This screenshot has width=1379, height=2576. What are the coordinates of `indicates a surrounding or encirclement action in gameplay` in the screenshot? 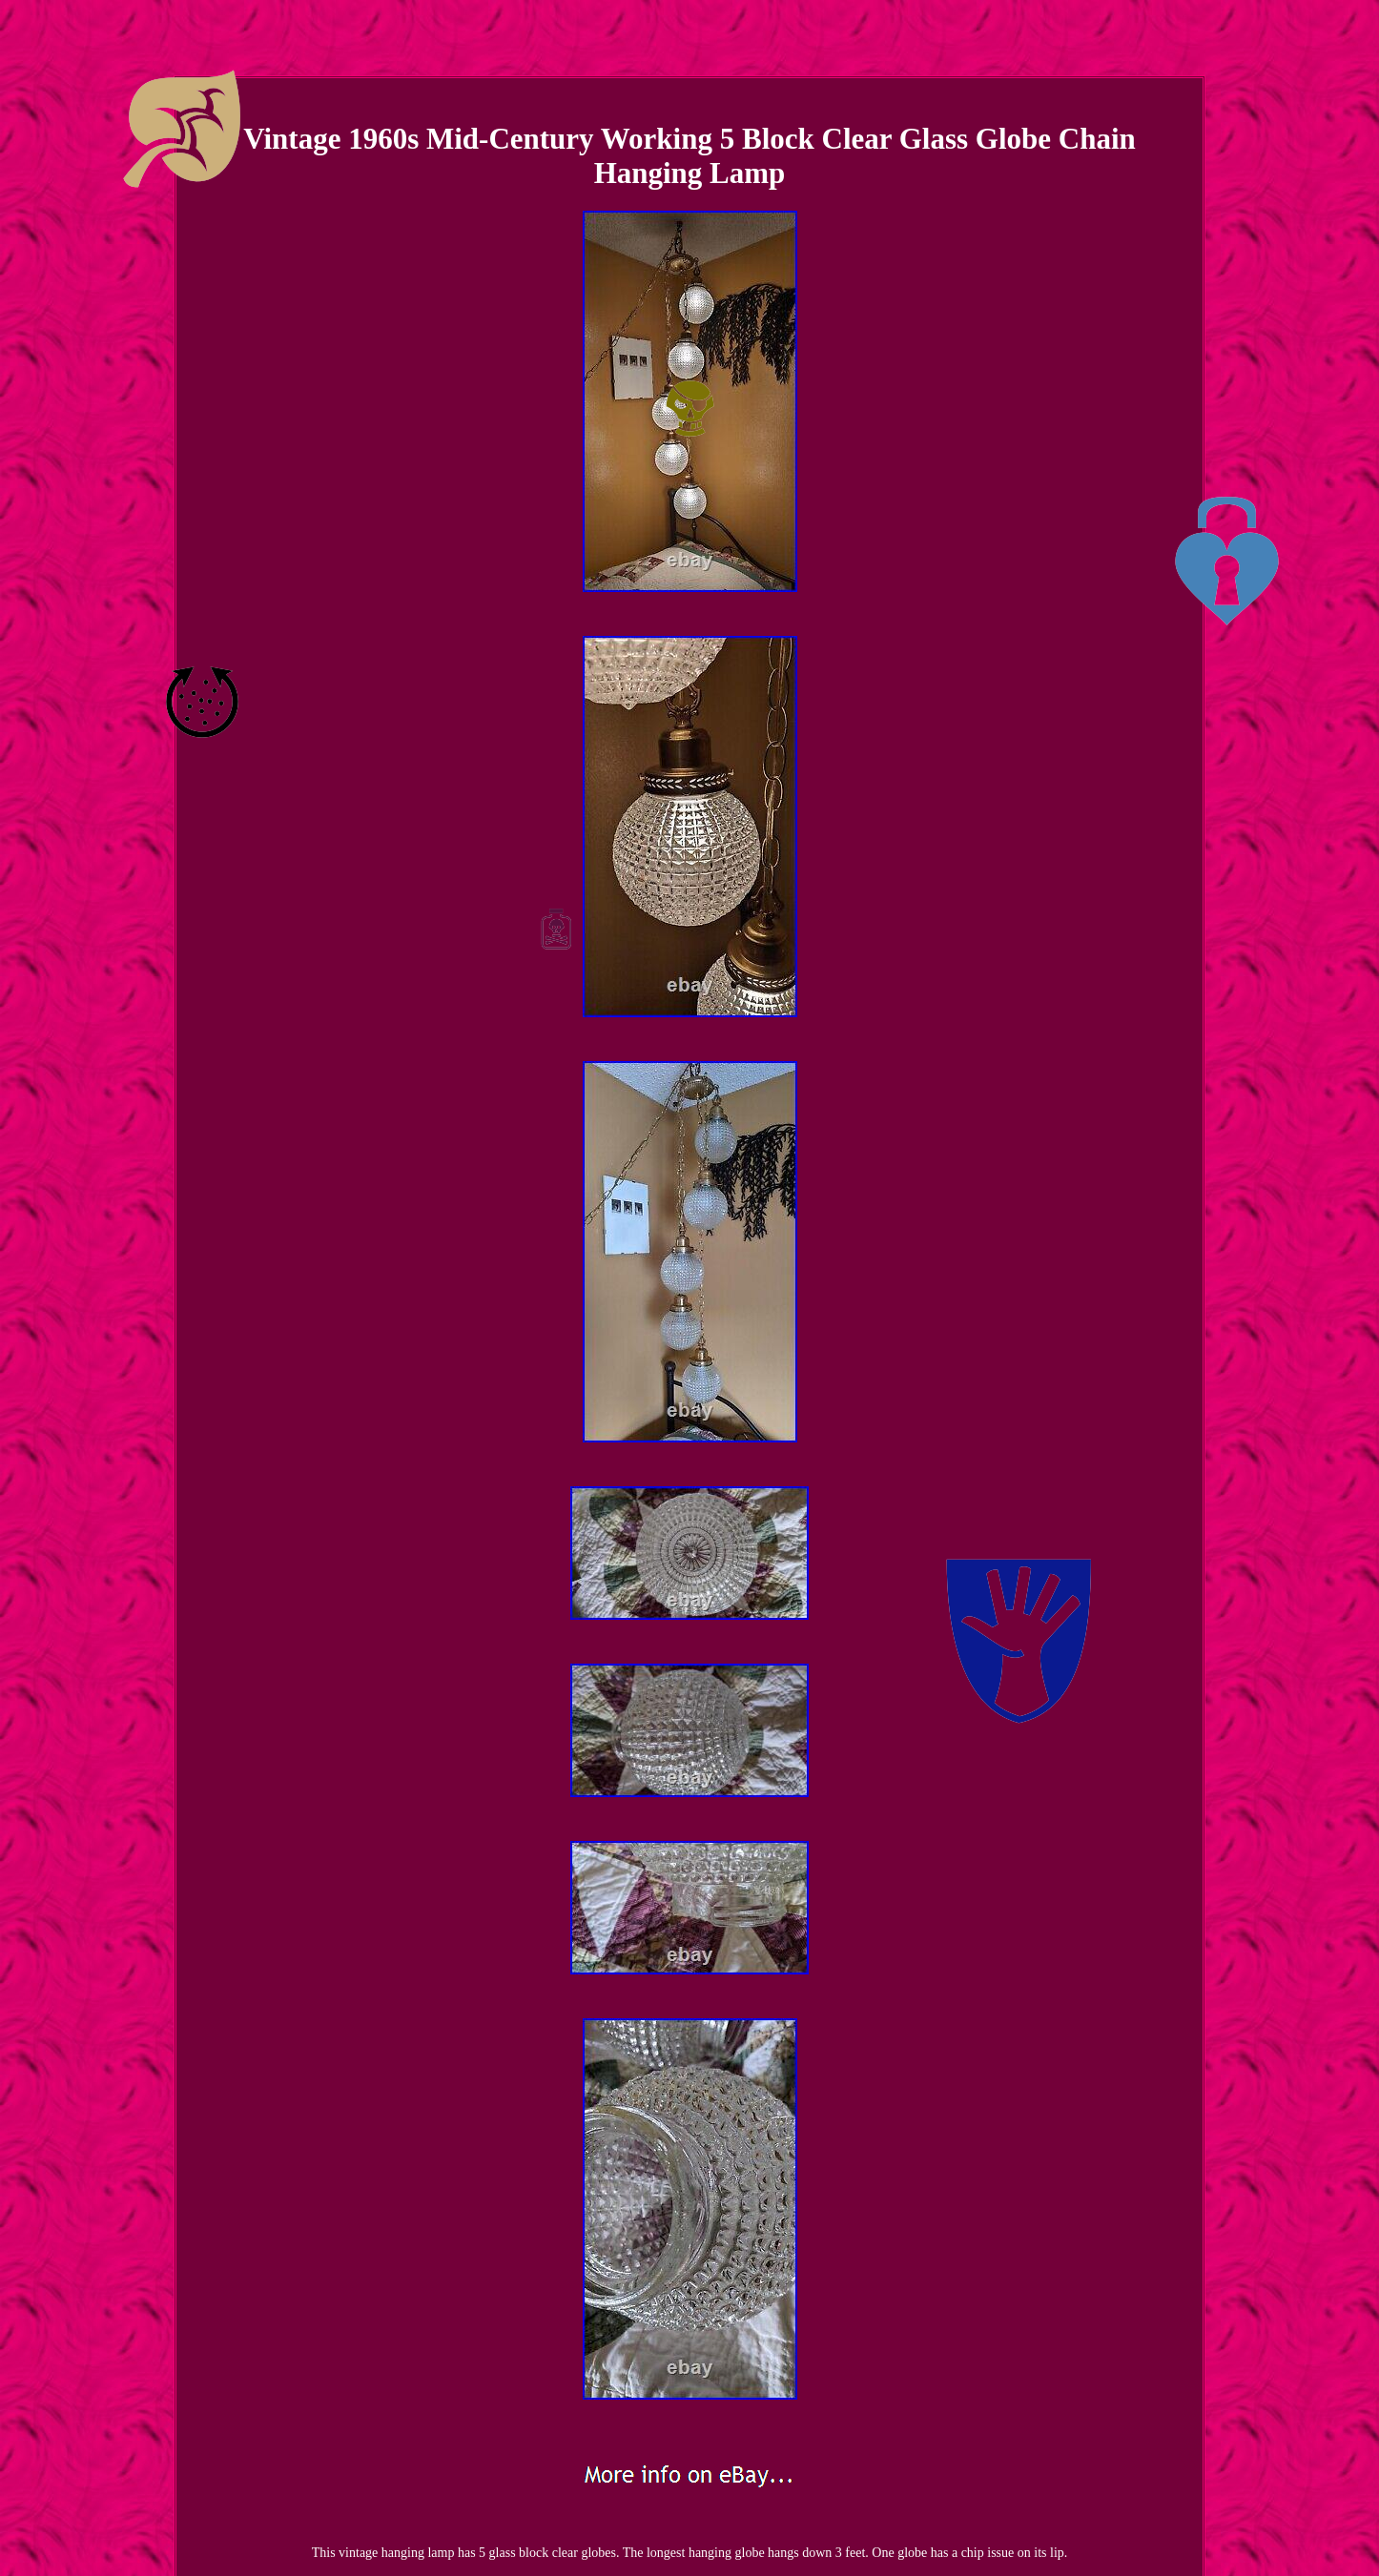 It's located at (202, 702).